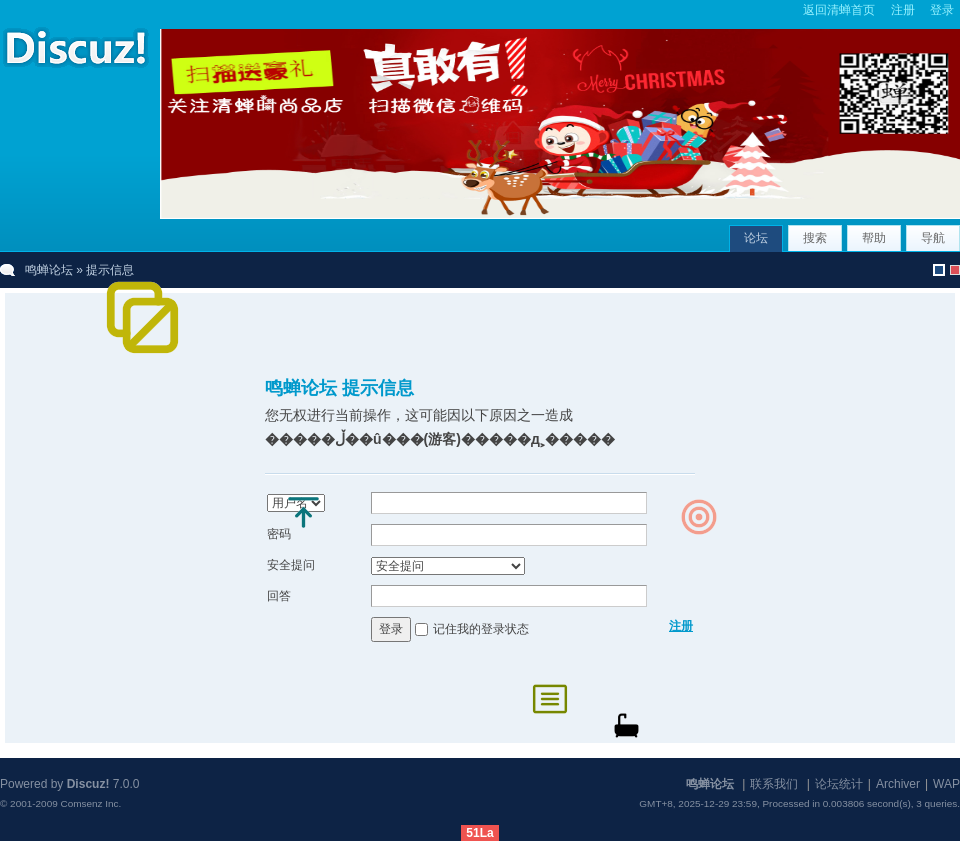 The image size is (960, 841). Describe the element at coordinates (142, 317) in the screenshot. I see `duplicate or copy with overlay` at that location.